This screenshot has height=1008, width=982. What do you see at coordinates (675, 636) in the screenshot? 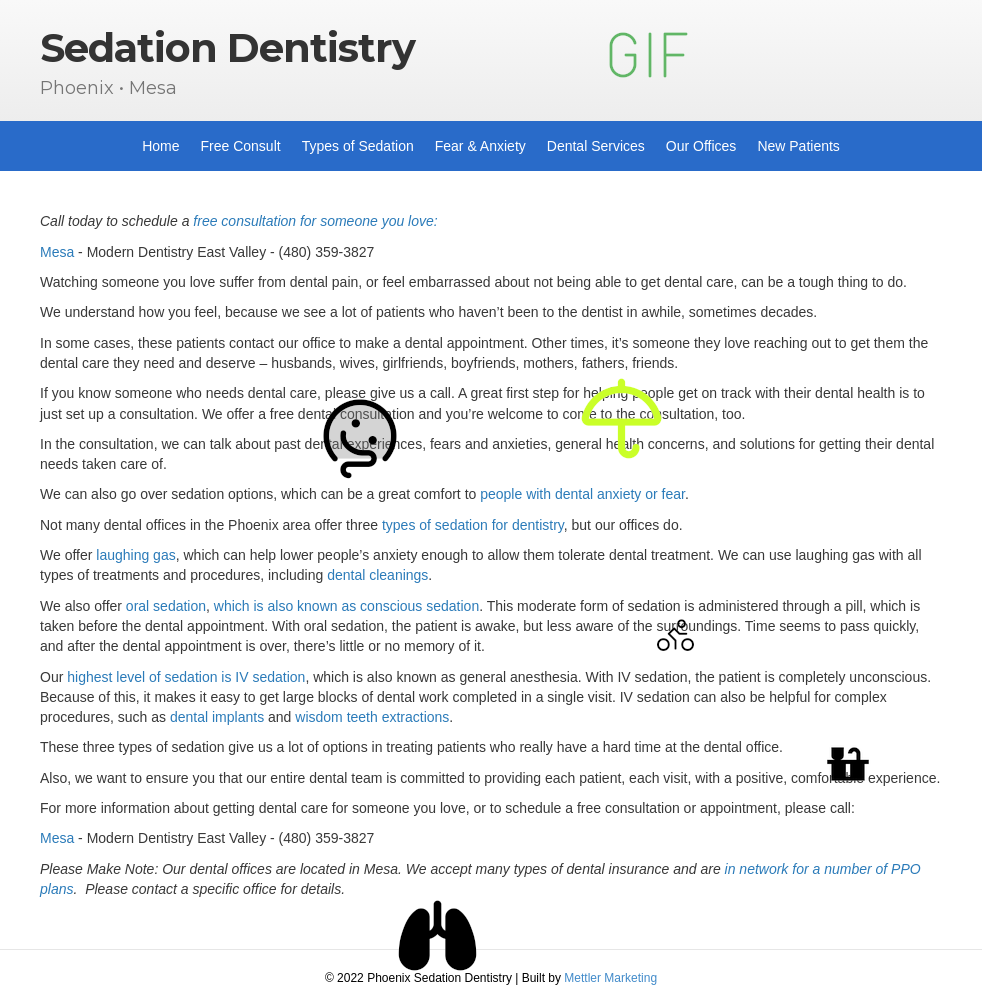
I see `select cycling as transportation mode` at bounding box center [675, 636].